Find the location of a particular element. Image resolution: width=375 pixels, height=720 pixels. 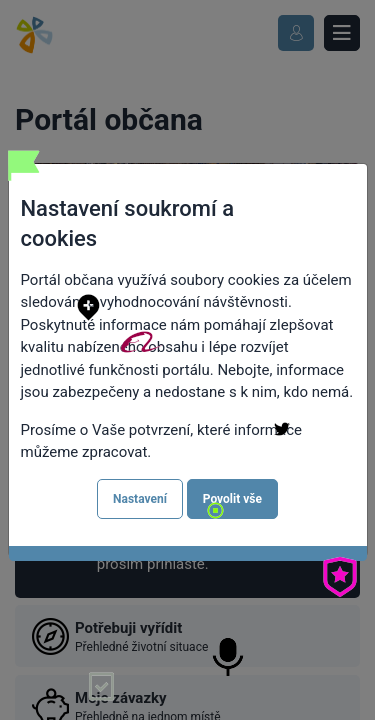

stop media playback is located at coordinates (215, 510).